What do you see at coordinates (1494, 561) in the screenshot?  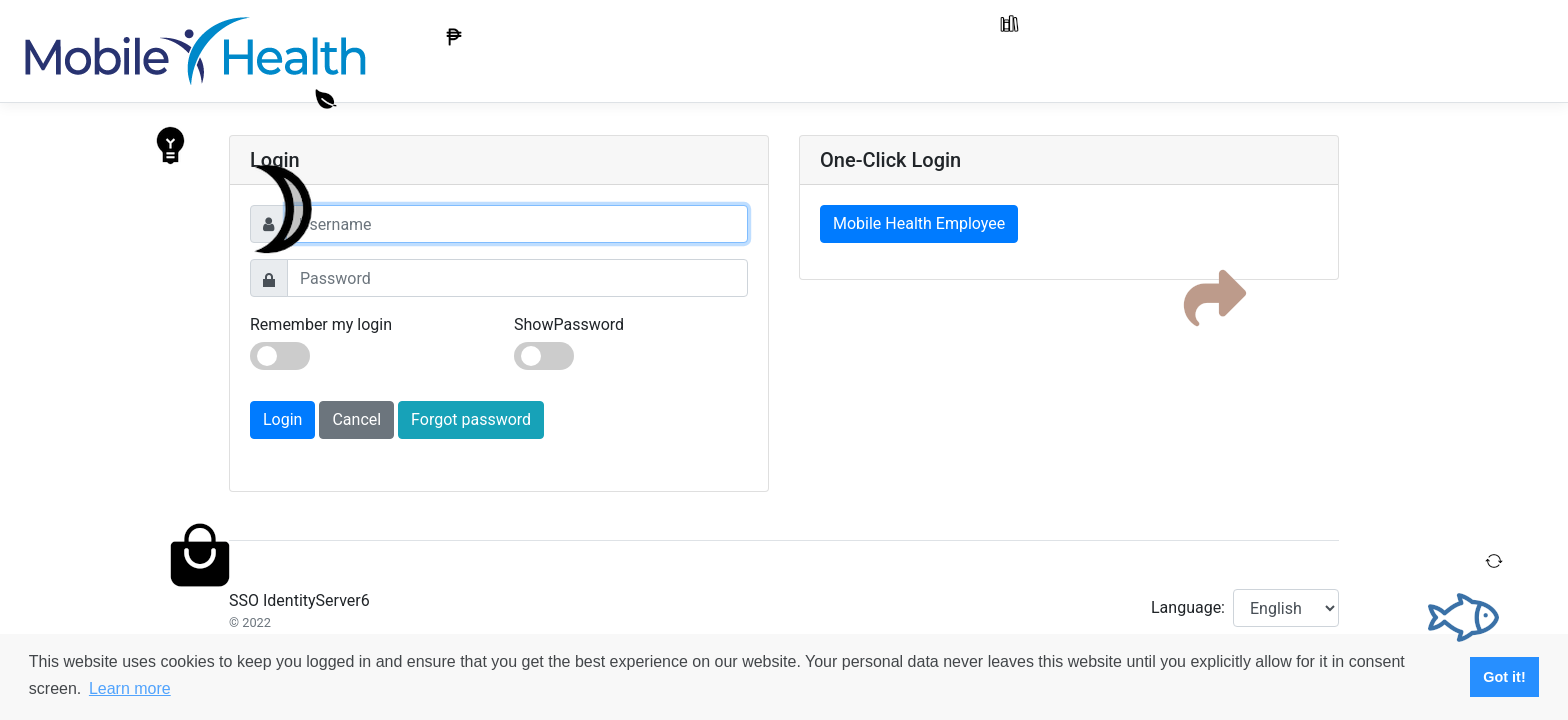 I see `sync data across devices` at bounding box center [1494, 561].